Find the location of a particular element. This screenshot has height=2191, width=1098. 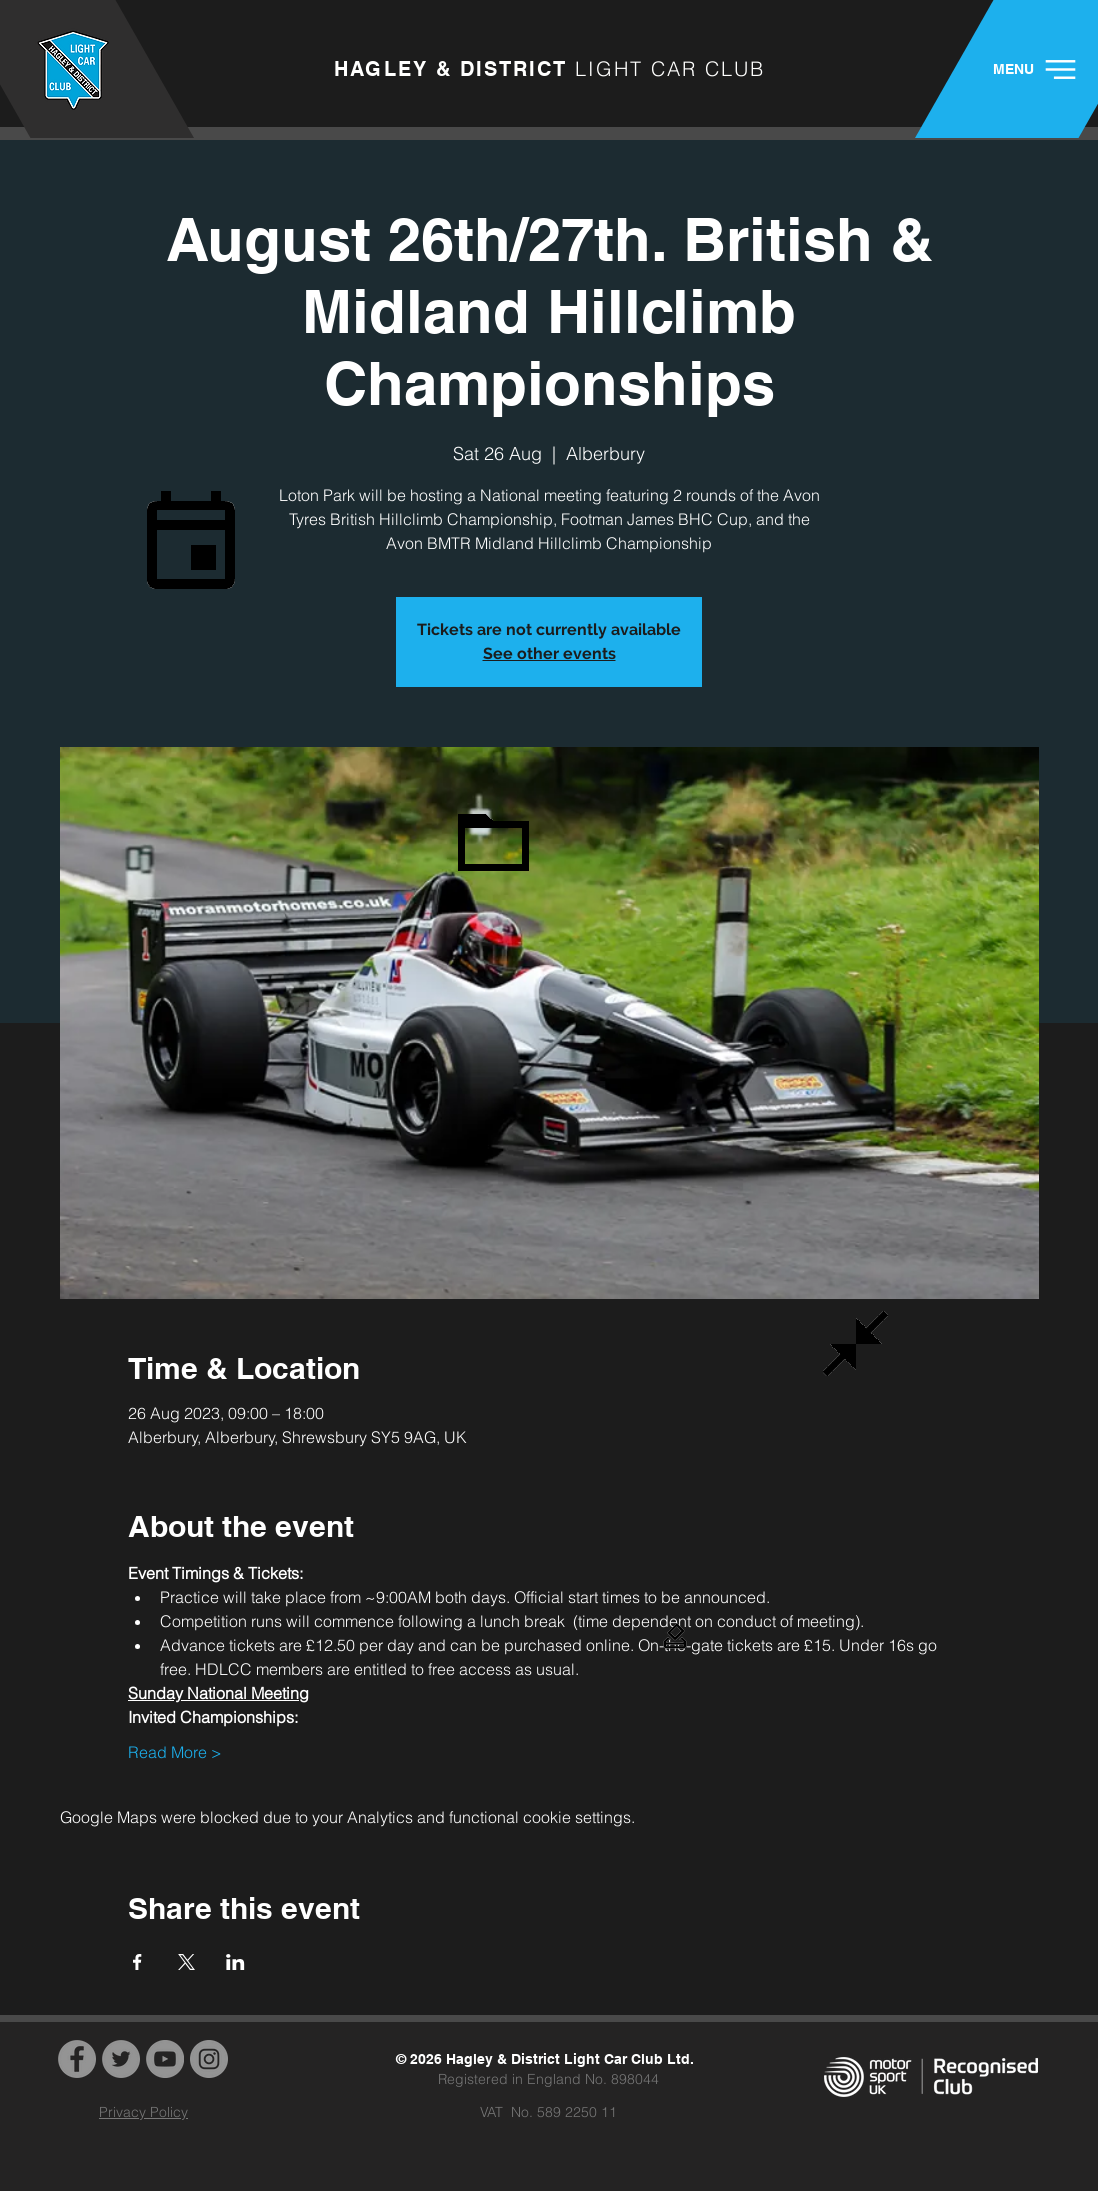

exit fullscreen mode is located at coordinates (855, 1343).